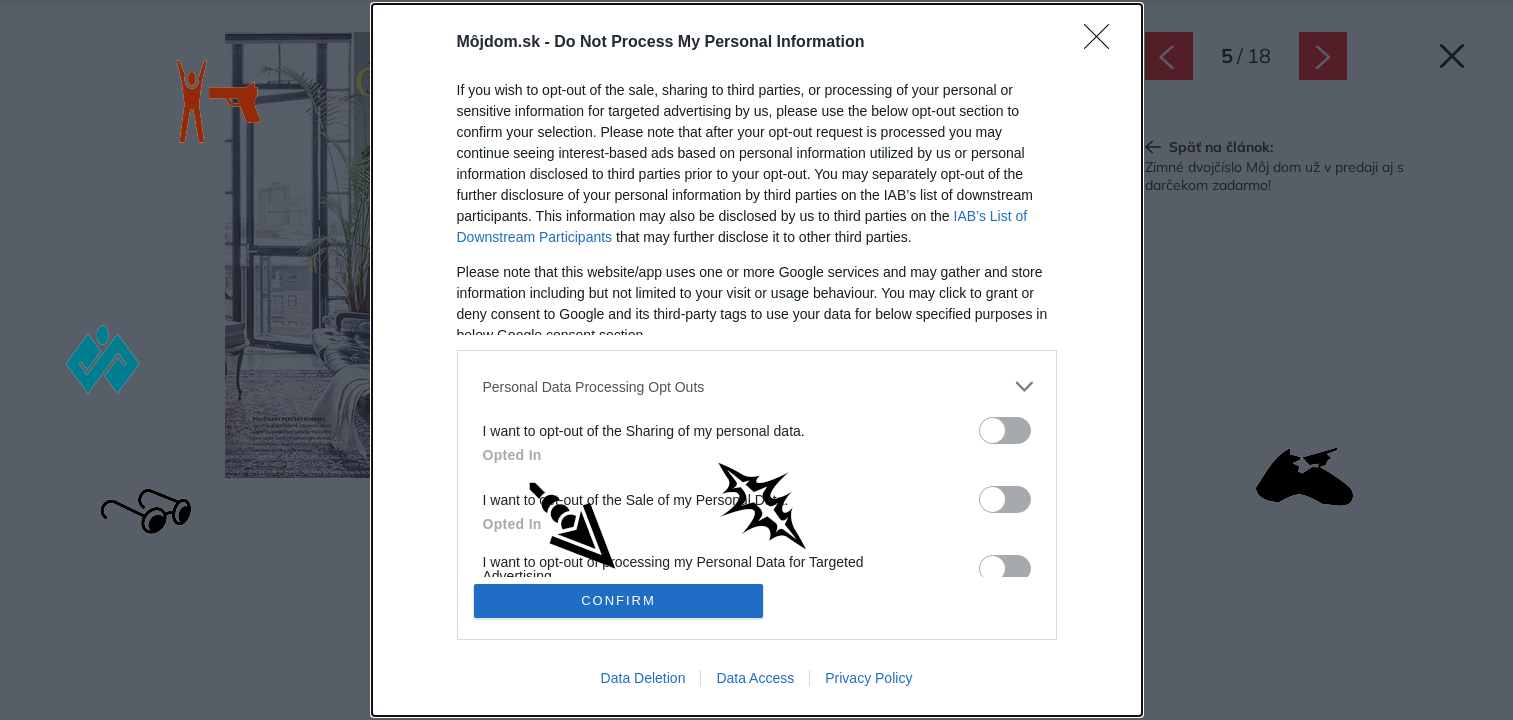 Image resolution: width=1513 pixels, height=720 pixels. Describe the element at coordinates (218, 101) in the screenshot. I see `indicates arrest or surrender scenario in a game` at that location.